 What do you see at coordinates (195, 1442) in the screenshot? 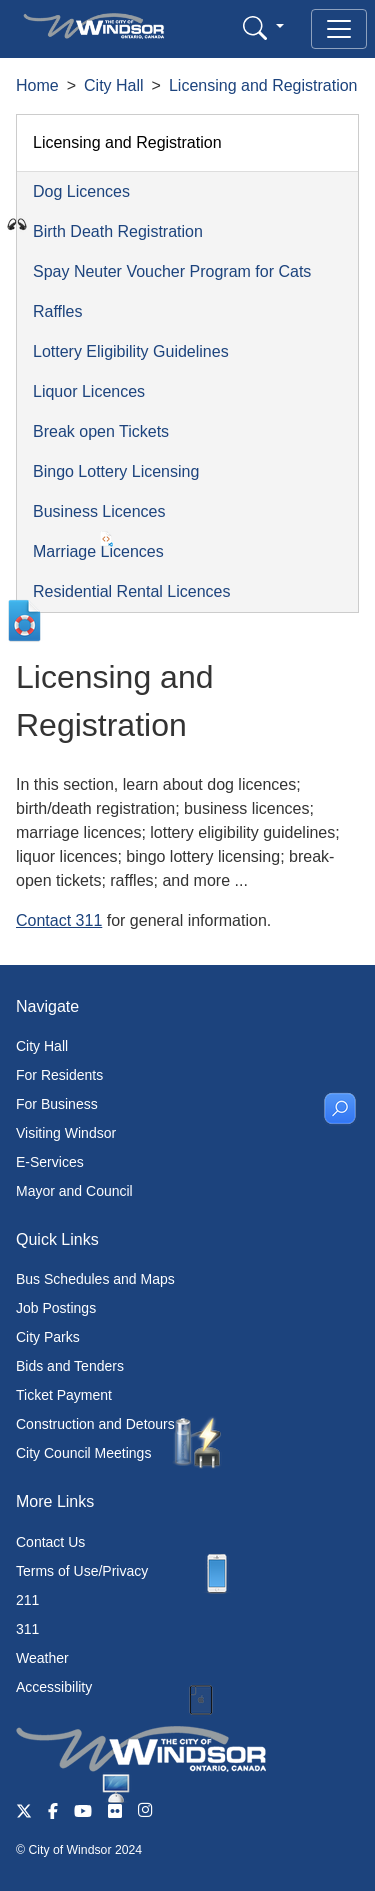
I see `indicates battery is charging with good charge level` at bounding box center [195, 1442].